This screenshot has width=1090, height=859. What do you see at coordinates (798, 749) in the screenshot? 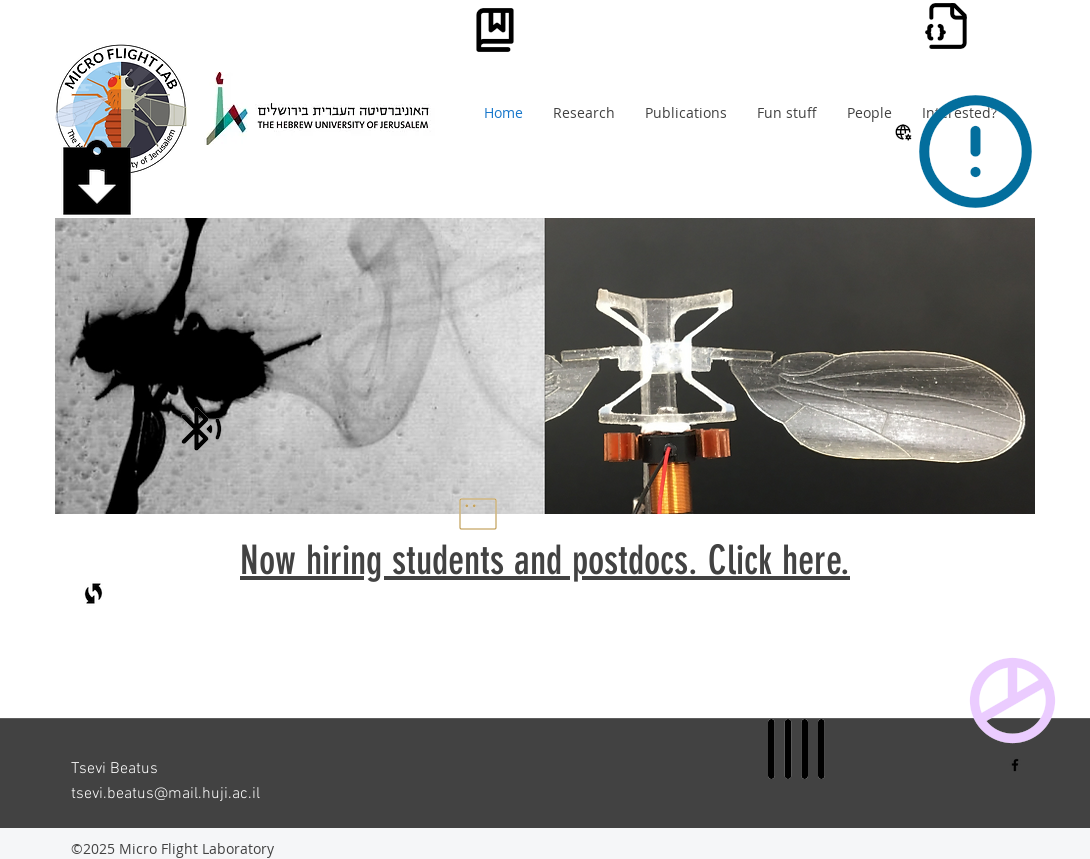
I see `indicates a count or tally of four` at bounding box center [798, 749].